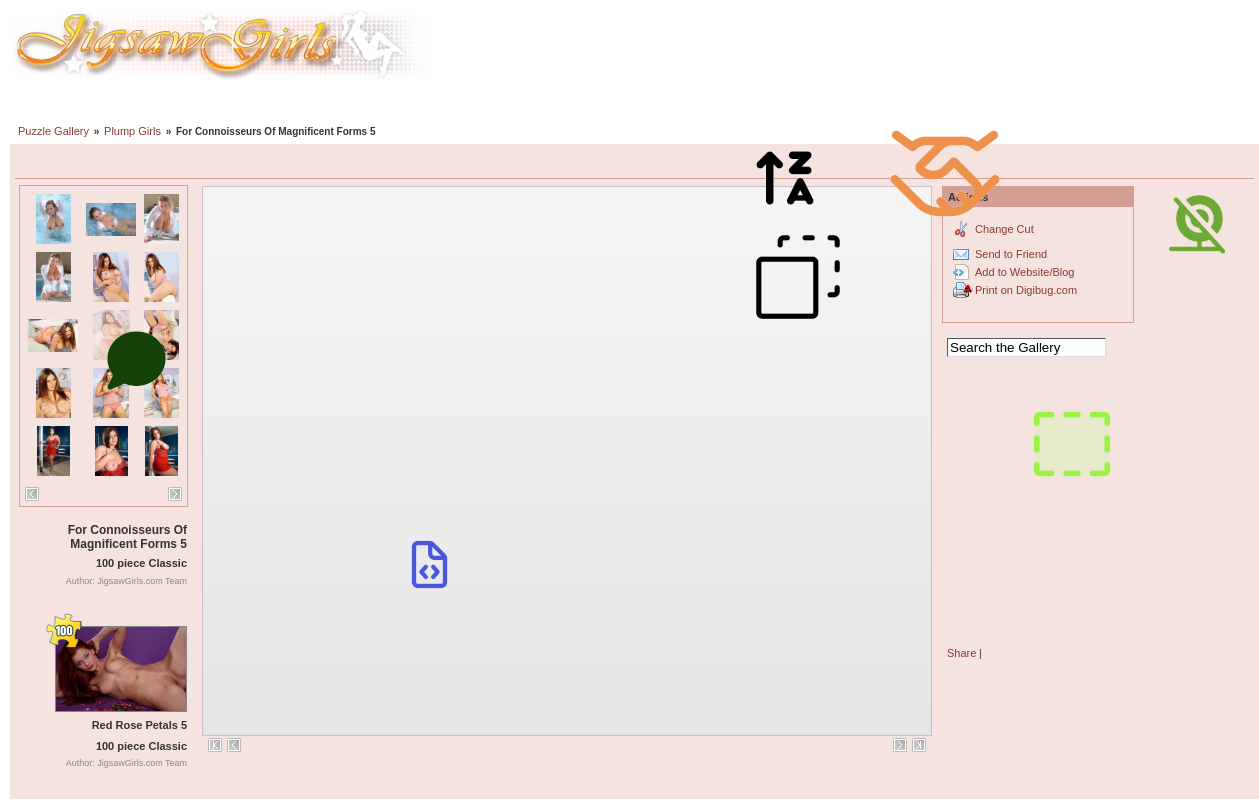  Describe the element at coordinates (798, 277) in the screenshot. I see `send selected element to background layer` at that location.